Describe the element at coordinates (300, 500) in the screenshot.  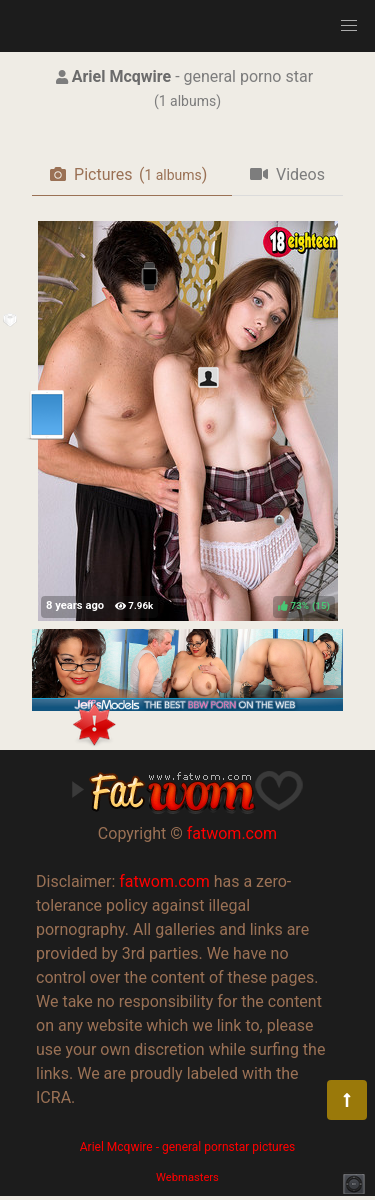
I see `indicates a locked or protected item` at that location.